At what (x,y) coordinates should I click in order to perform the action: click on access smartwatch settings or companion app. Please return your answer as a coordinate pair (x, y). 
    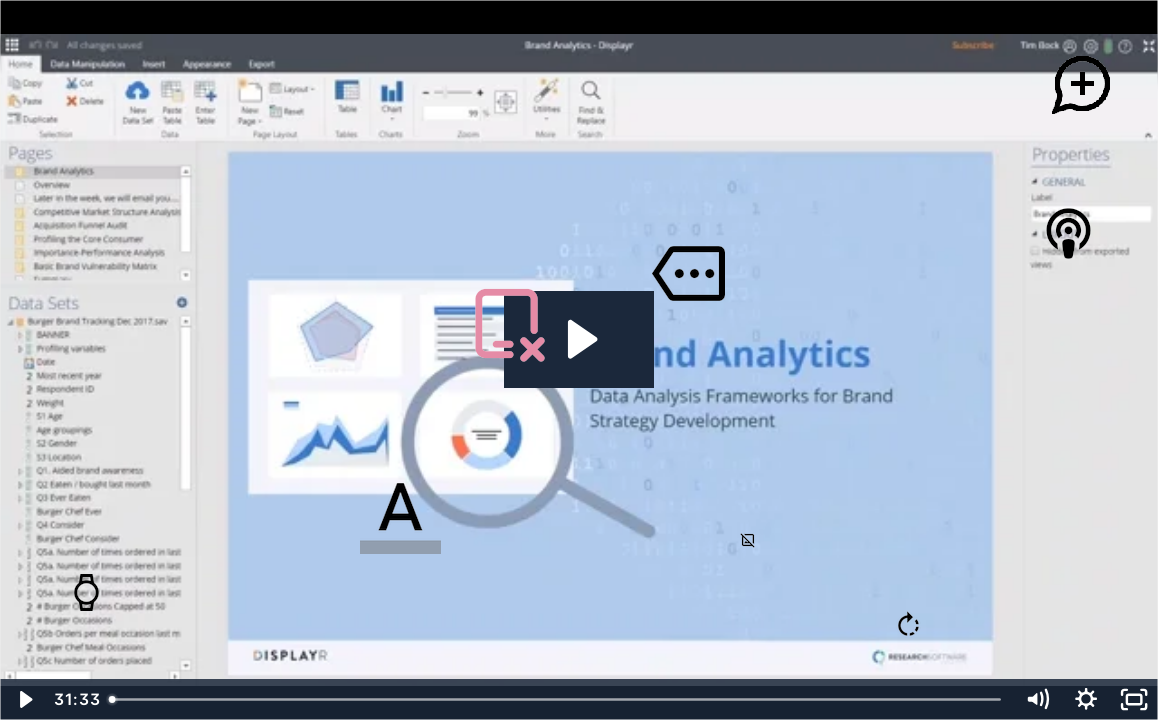
    Looking at the image, I should click on (86, 592).